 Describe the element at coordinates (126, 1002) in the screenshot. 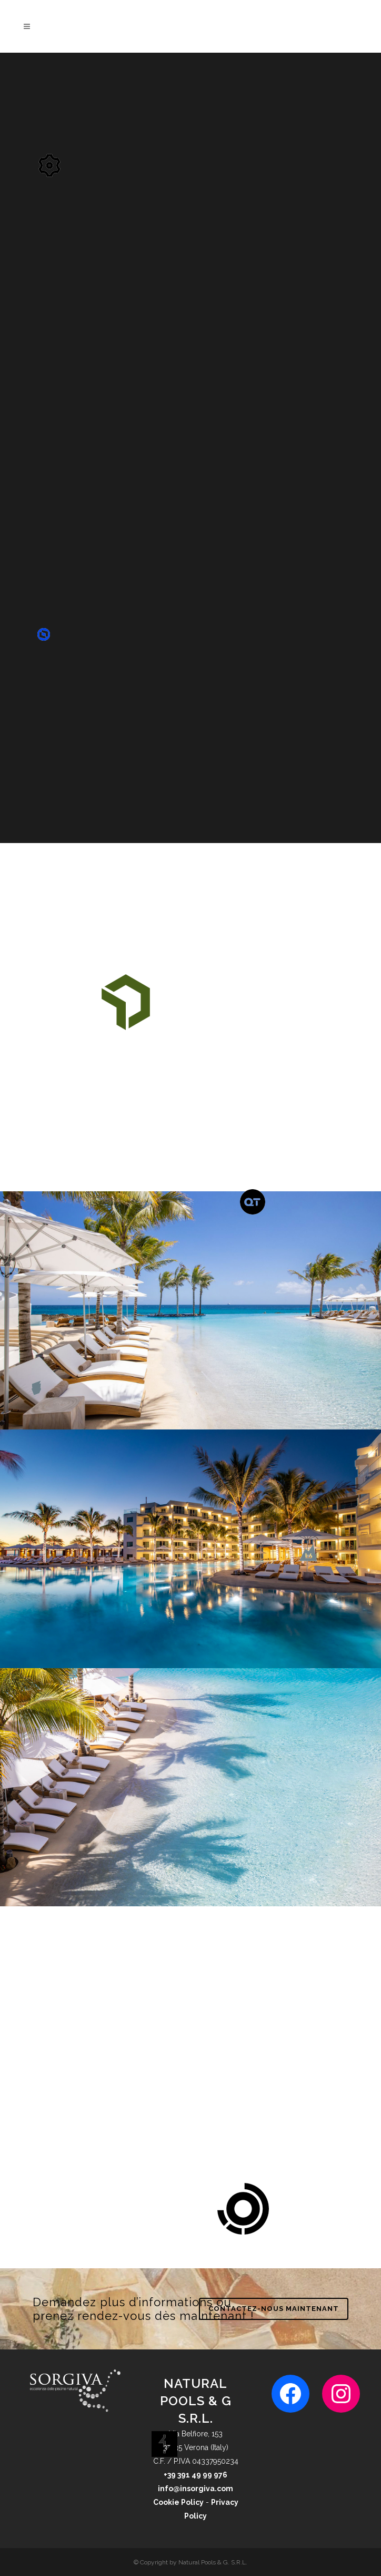

I see `new relic application performance monitoring logo` at that location.